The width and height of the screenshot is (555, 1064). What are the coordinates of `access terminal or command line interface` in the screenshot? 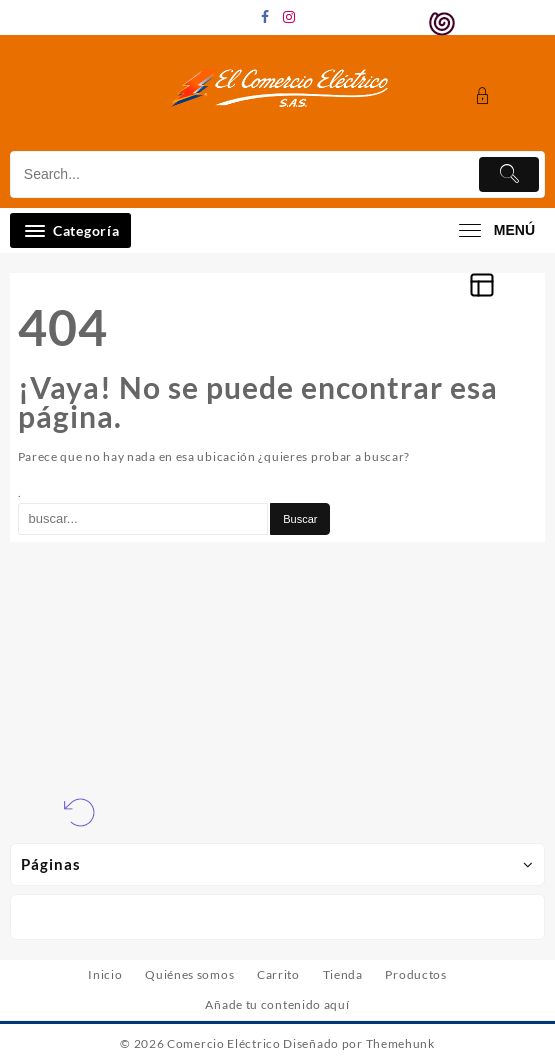 It's located at (442, 24).